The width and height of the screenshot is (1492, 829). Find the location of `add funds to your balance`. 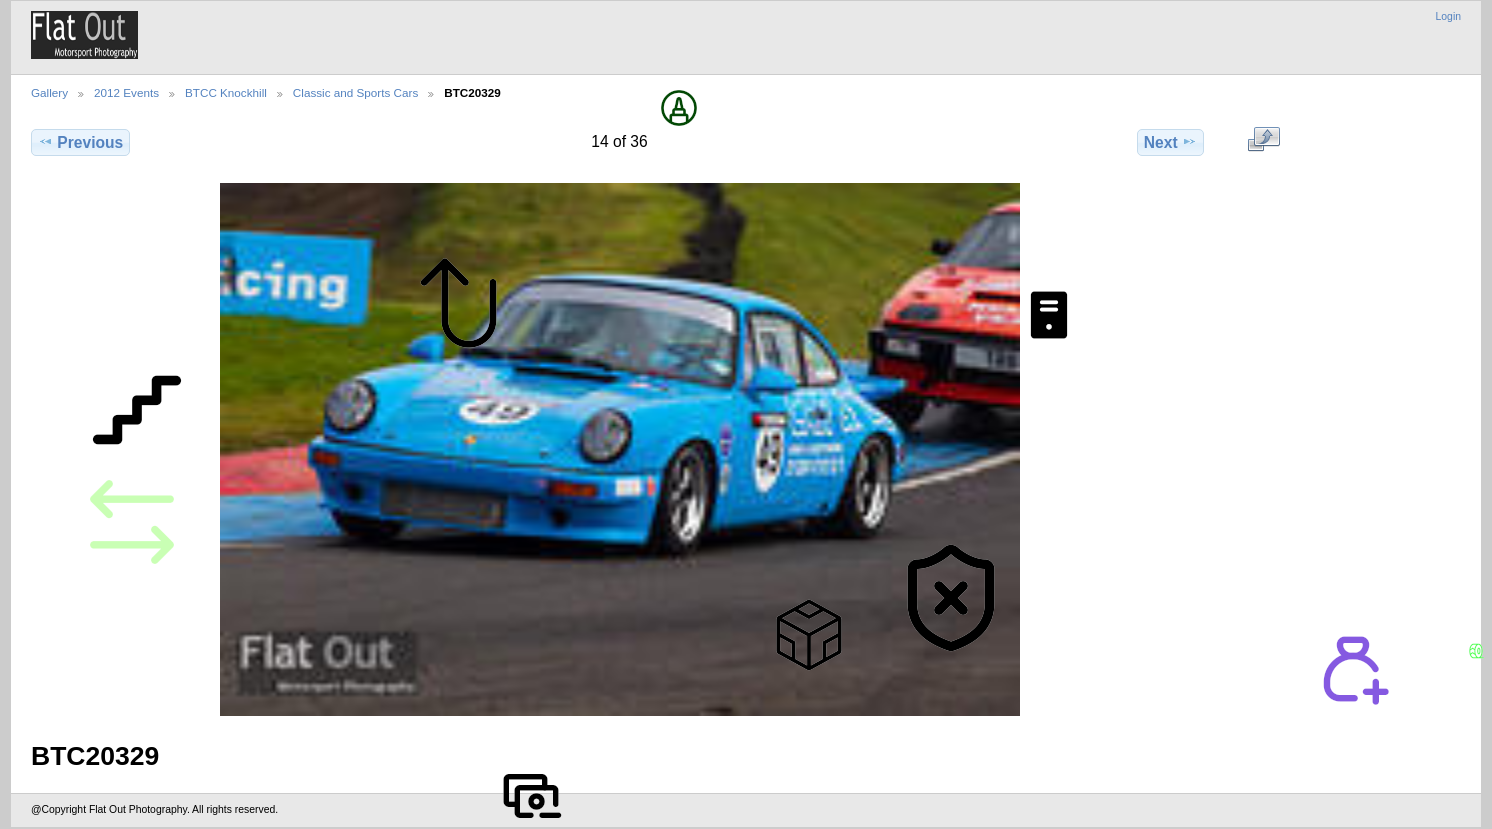

add funds to your balance is located at coordinates (1353, 669).